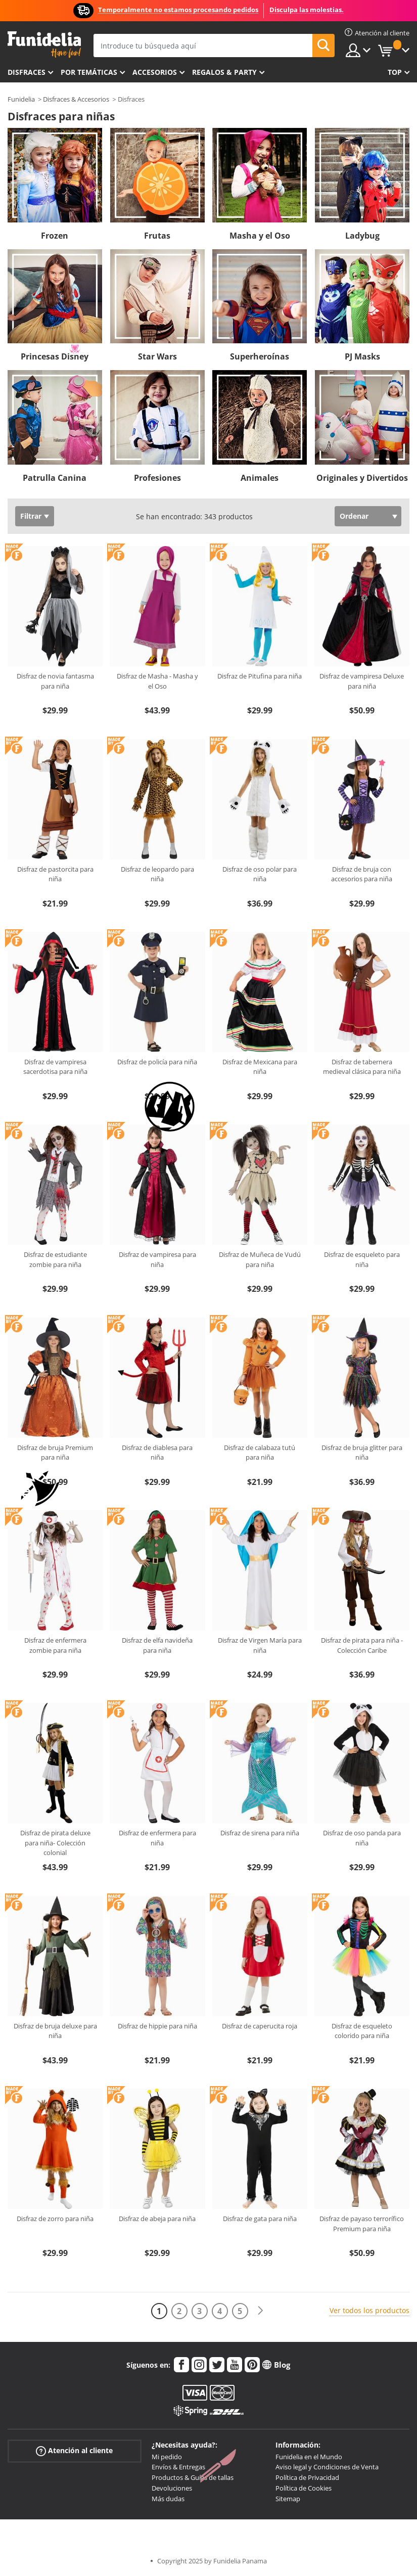  Describe the element at coordinates (169, 1106) in the screenshot. I see `indicates arctic or cold climate game environment` at that location.